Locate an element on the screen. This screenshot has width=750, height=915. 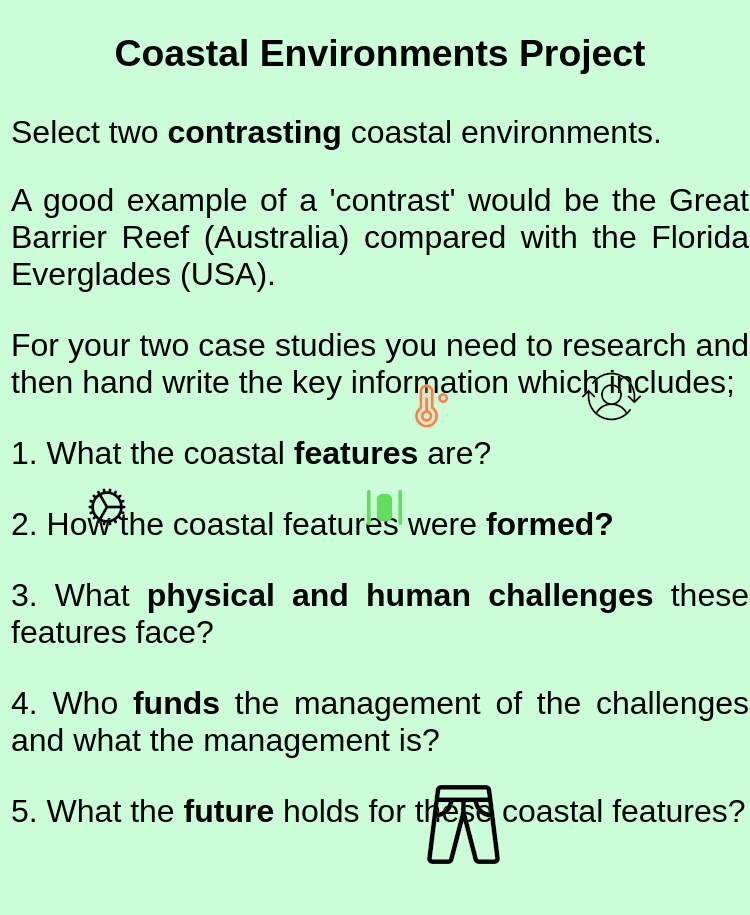
browse pants or bottoms category is located at coordinates (463, 824).